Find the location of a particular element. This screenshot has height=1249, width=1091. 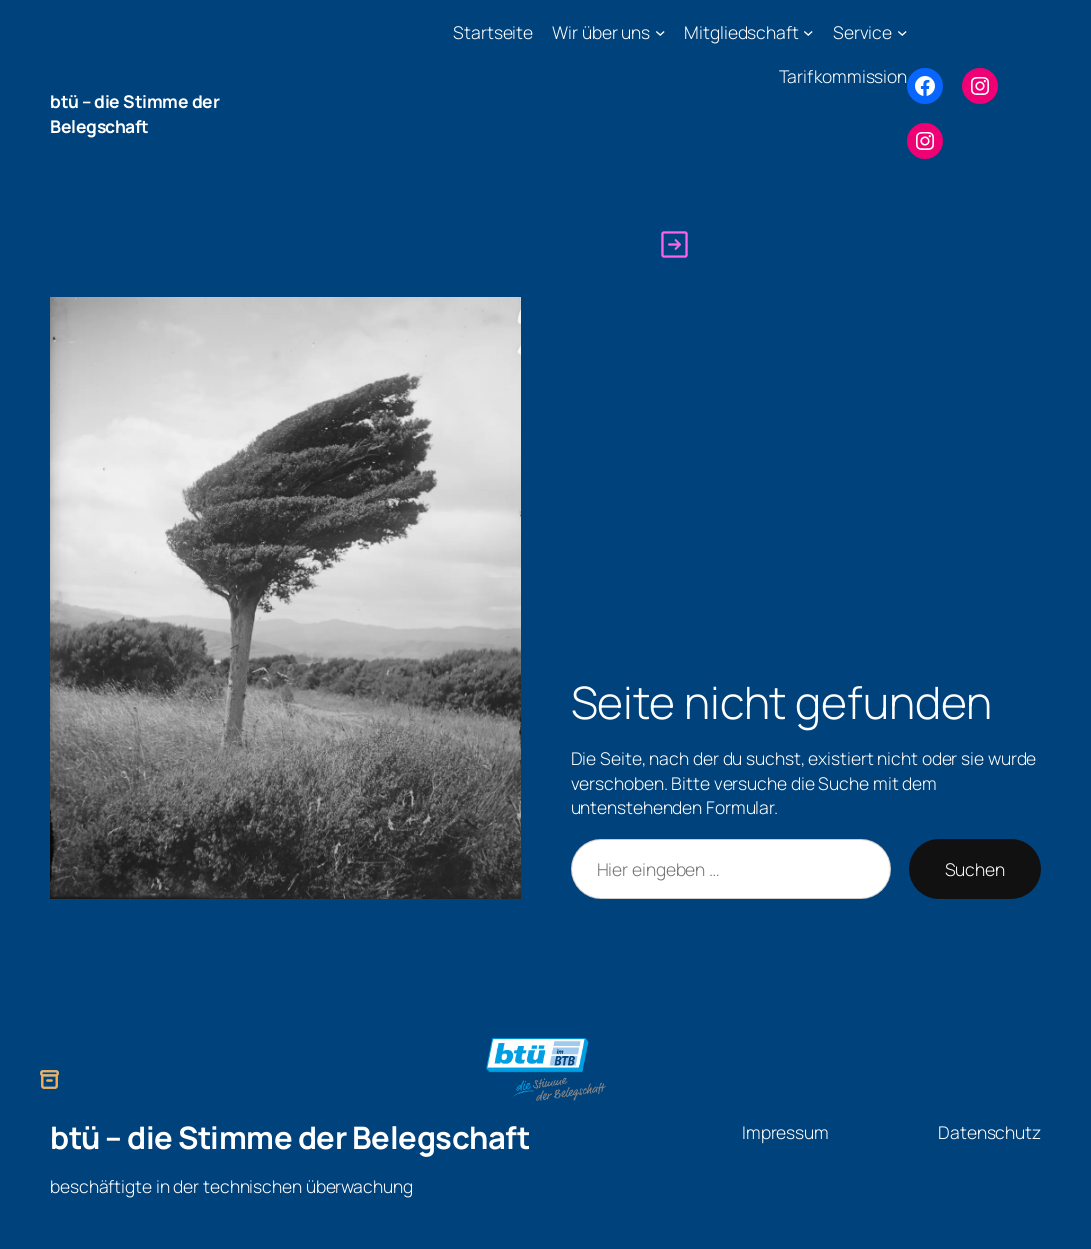

archive this item is located at coordinates (49, 1079).